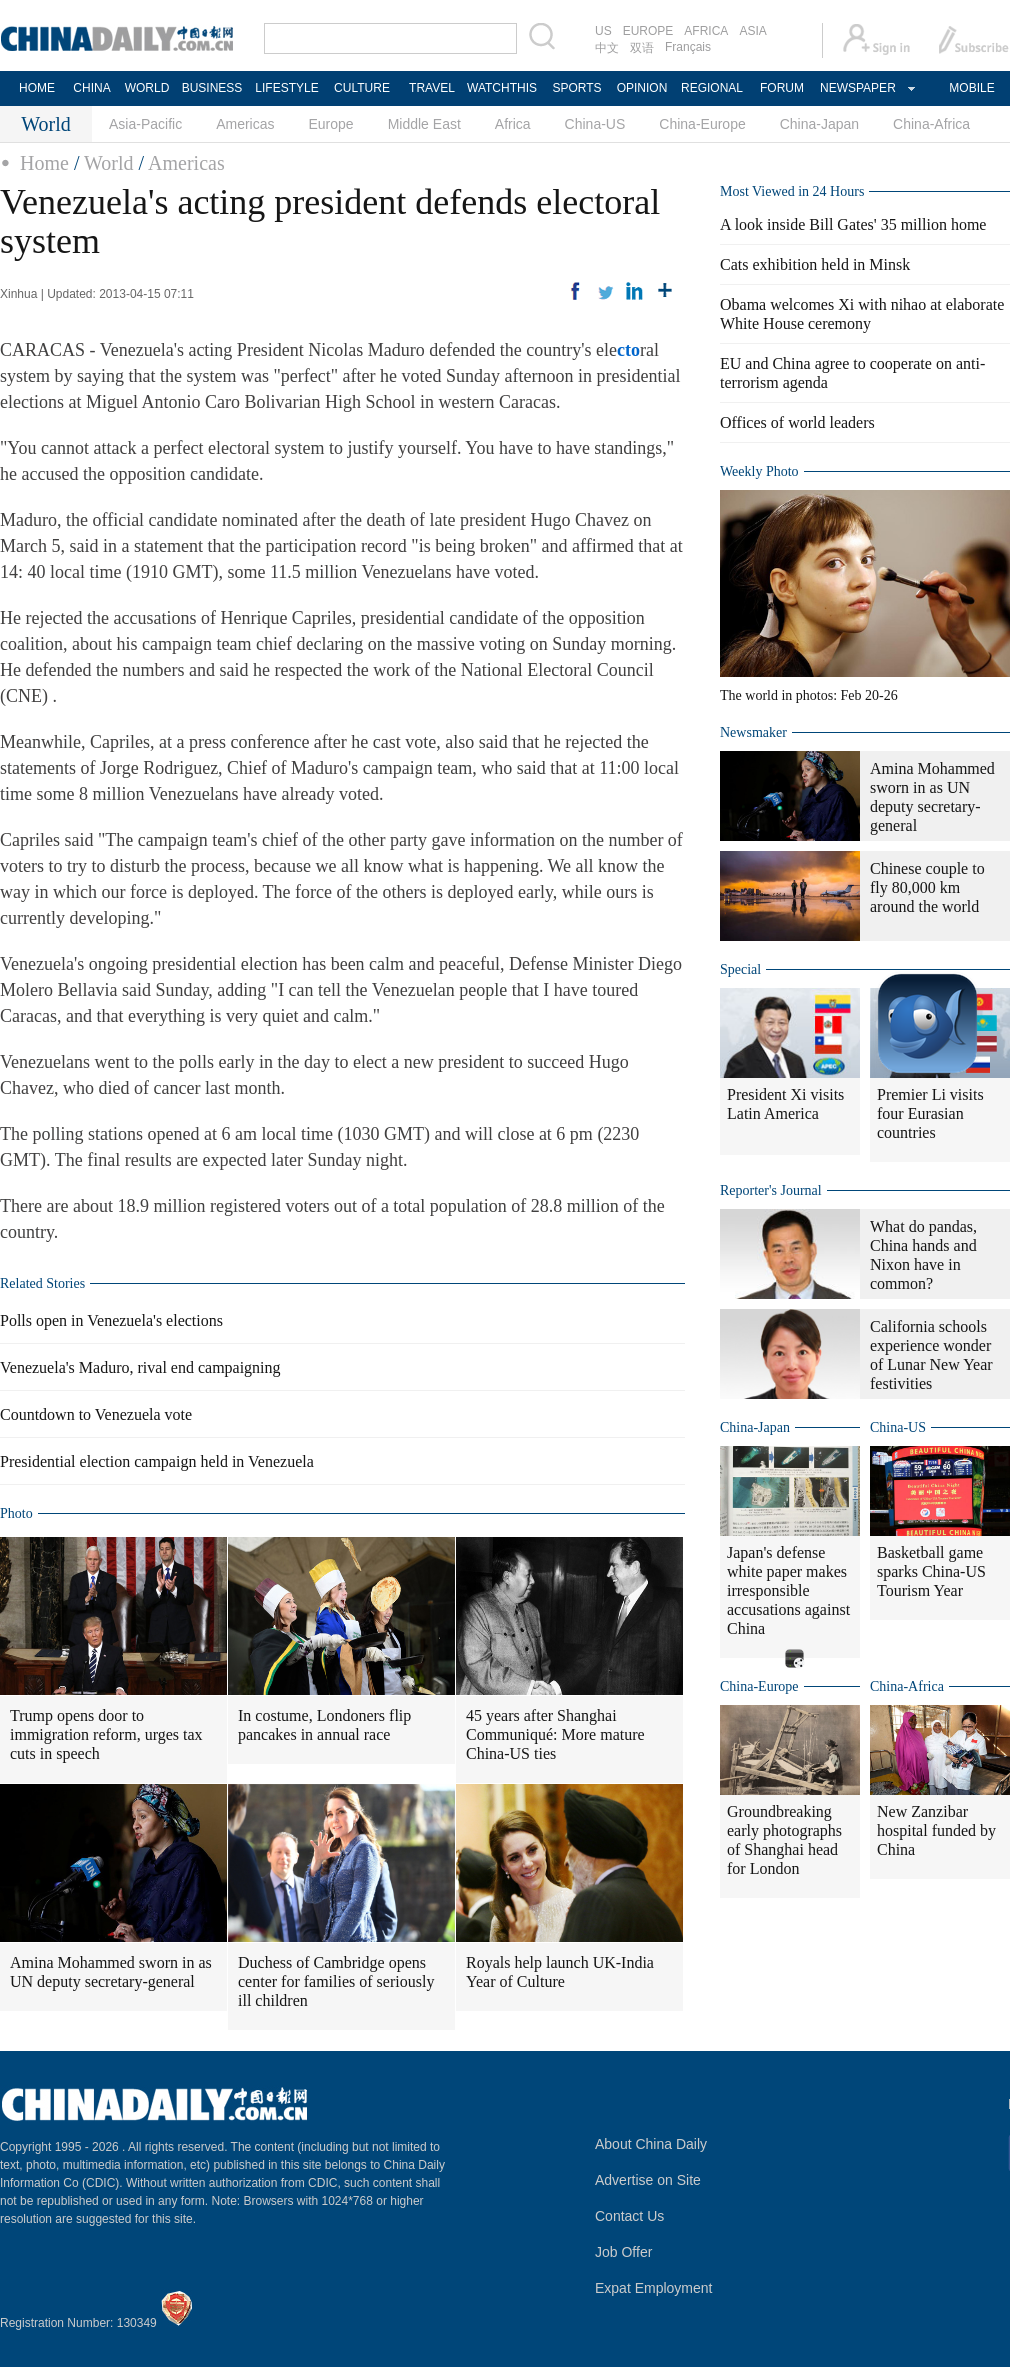 This screenshot has width=1010, height=2367. What do you see at coordinates (794, 1658) in the screenshot?
I see `configure network server sharing settings` at bounding box center [794, 1658].